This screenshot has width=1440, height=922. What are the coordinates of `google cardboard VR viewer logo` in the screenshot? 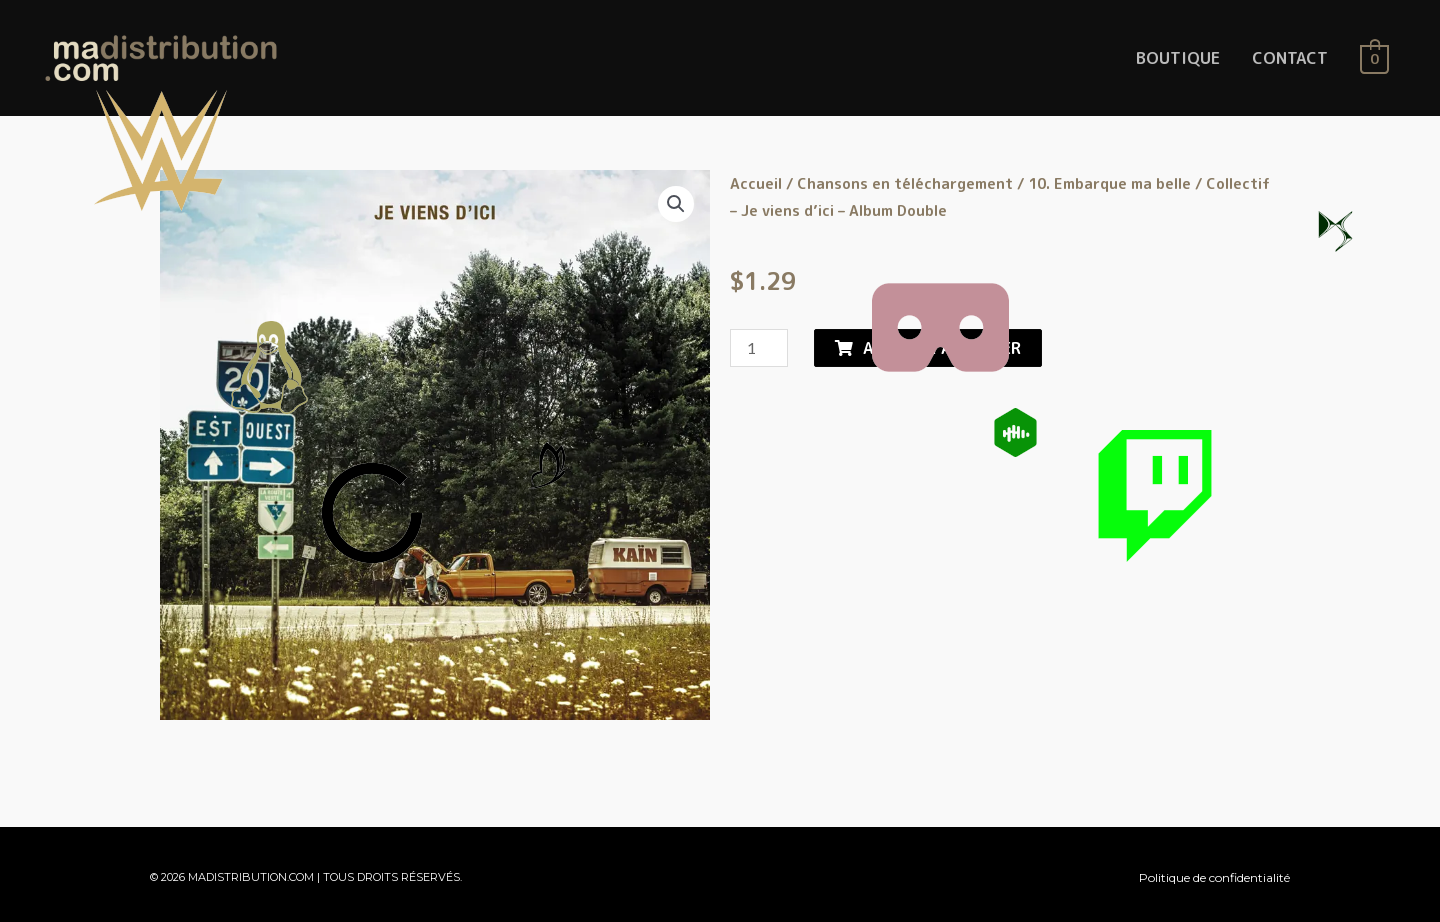 It's located at (940, 327).